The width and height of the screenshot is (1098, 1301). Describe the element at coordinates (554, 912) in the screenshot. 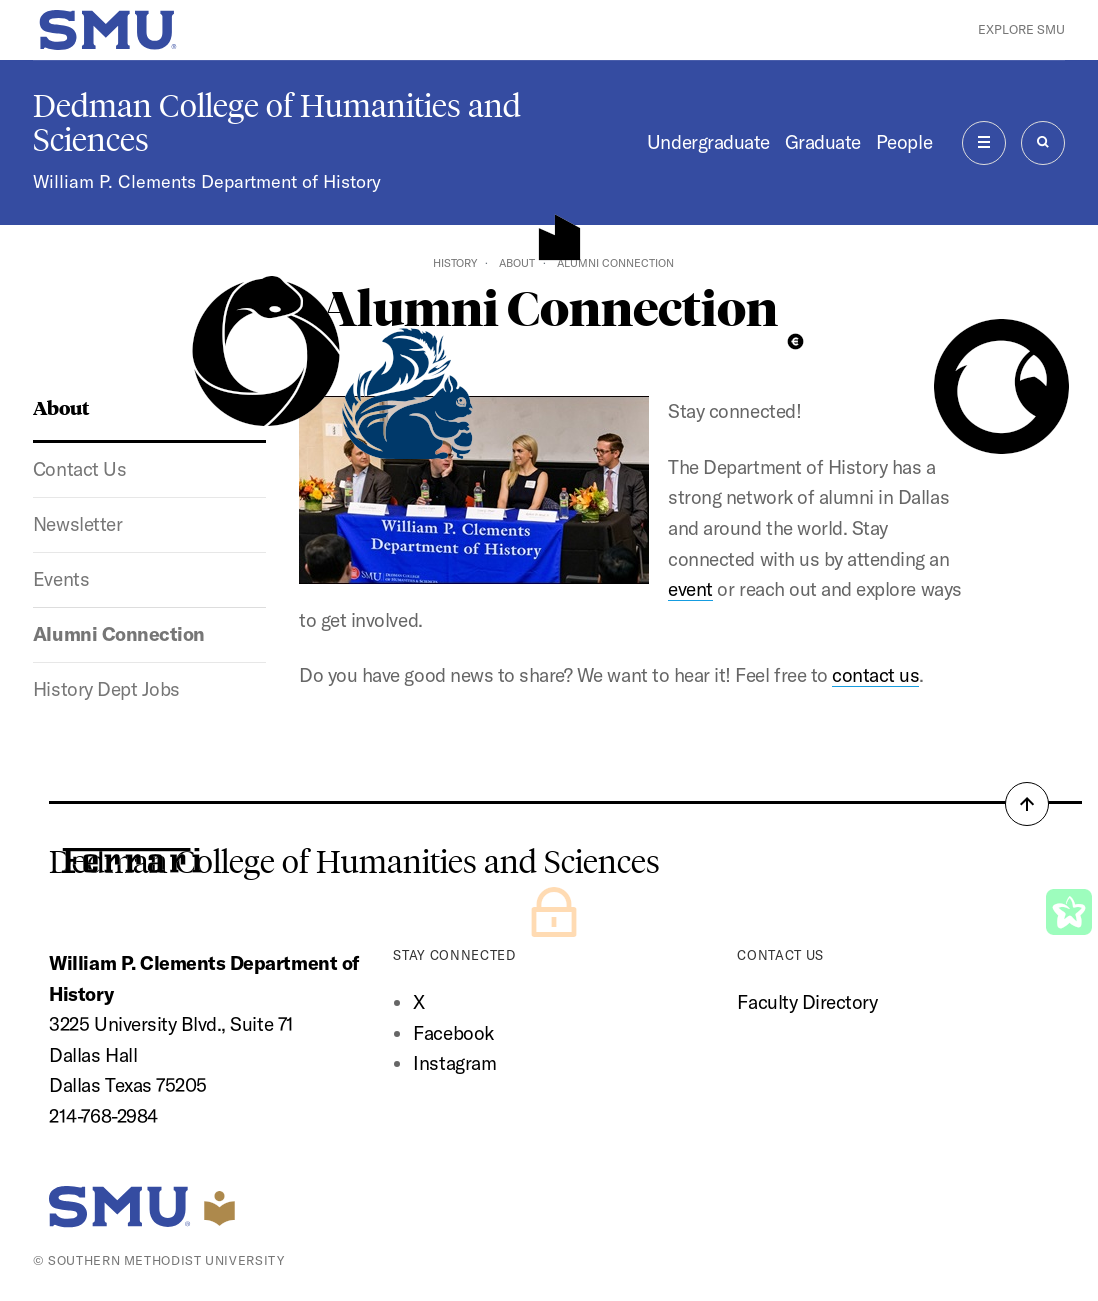

I see `lock or secure this item` at that location.